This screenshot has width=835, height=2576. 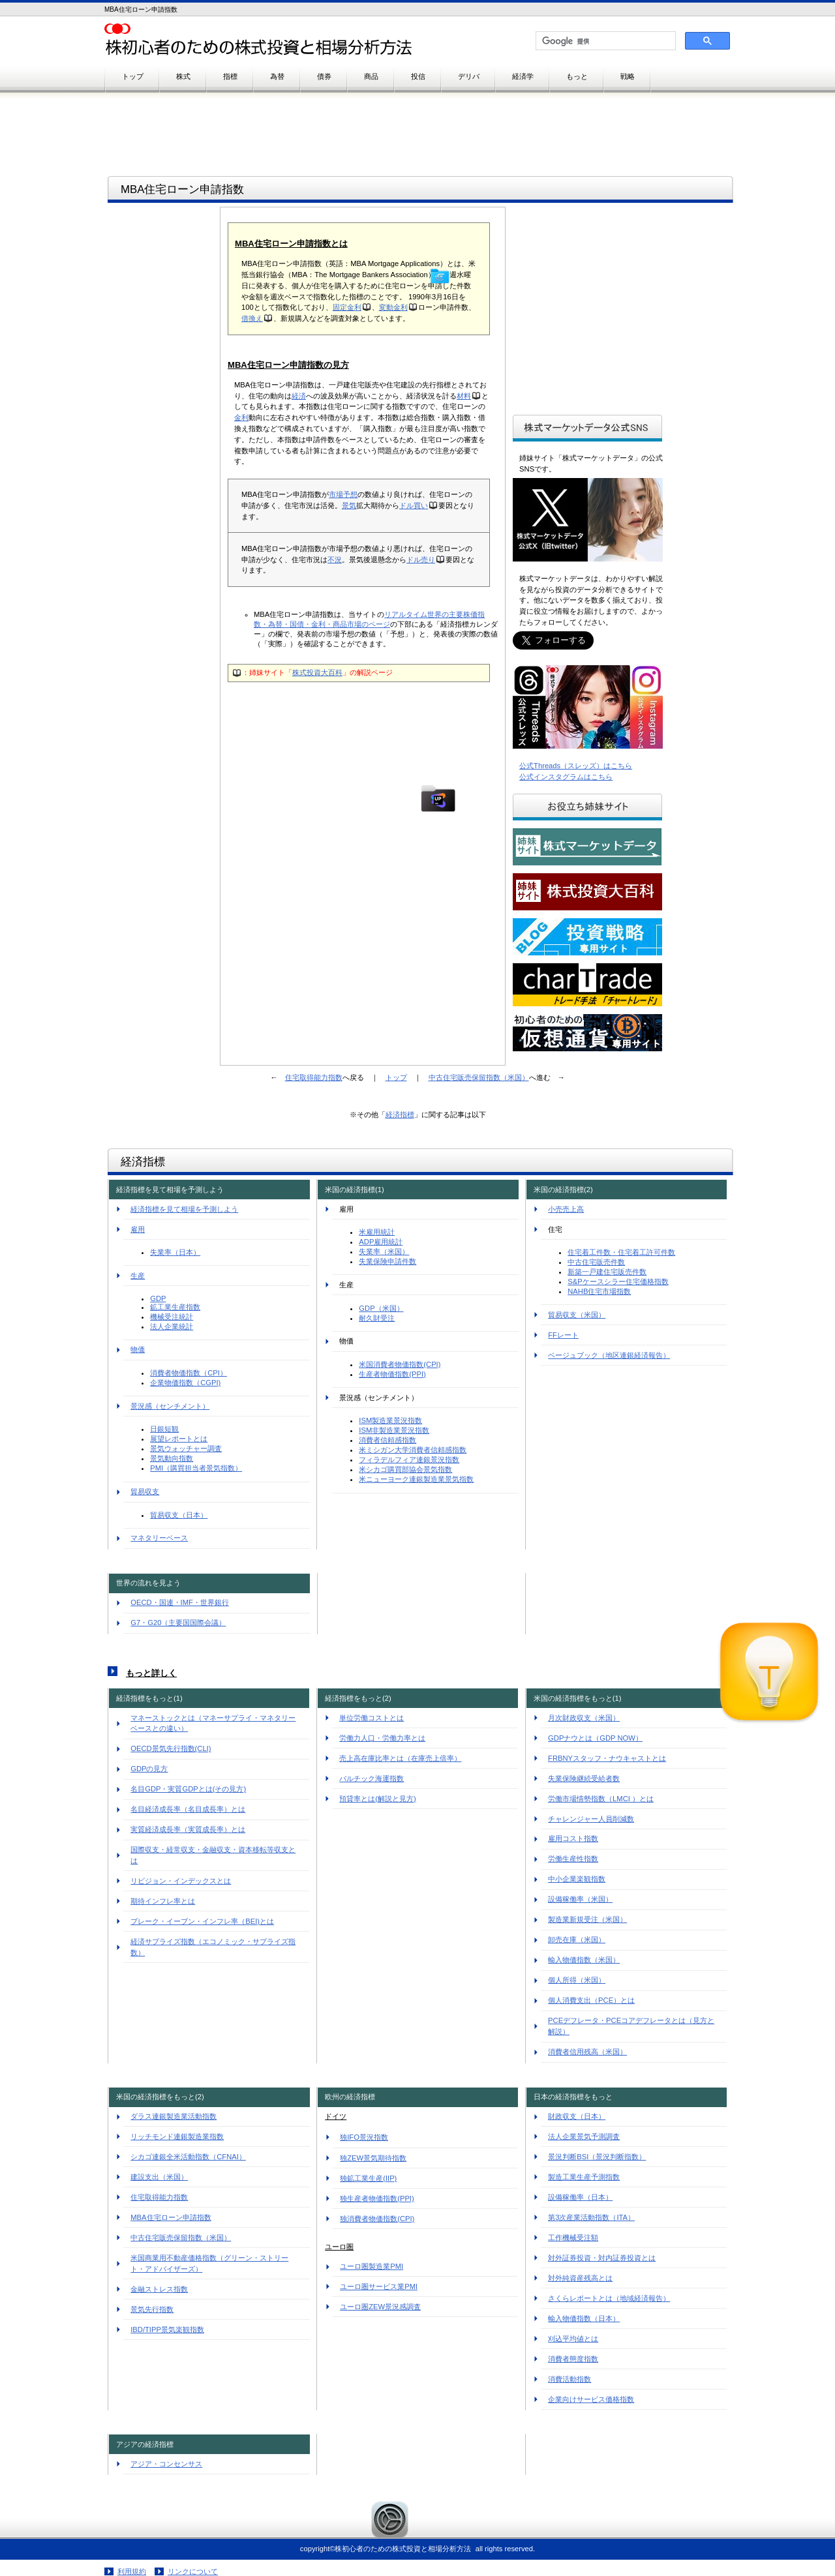 I want to click on open system settings or preferences, so click(x=389, y=2519).